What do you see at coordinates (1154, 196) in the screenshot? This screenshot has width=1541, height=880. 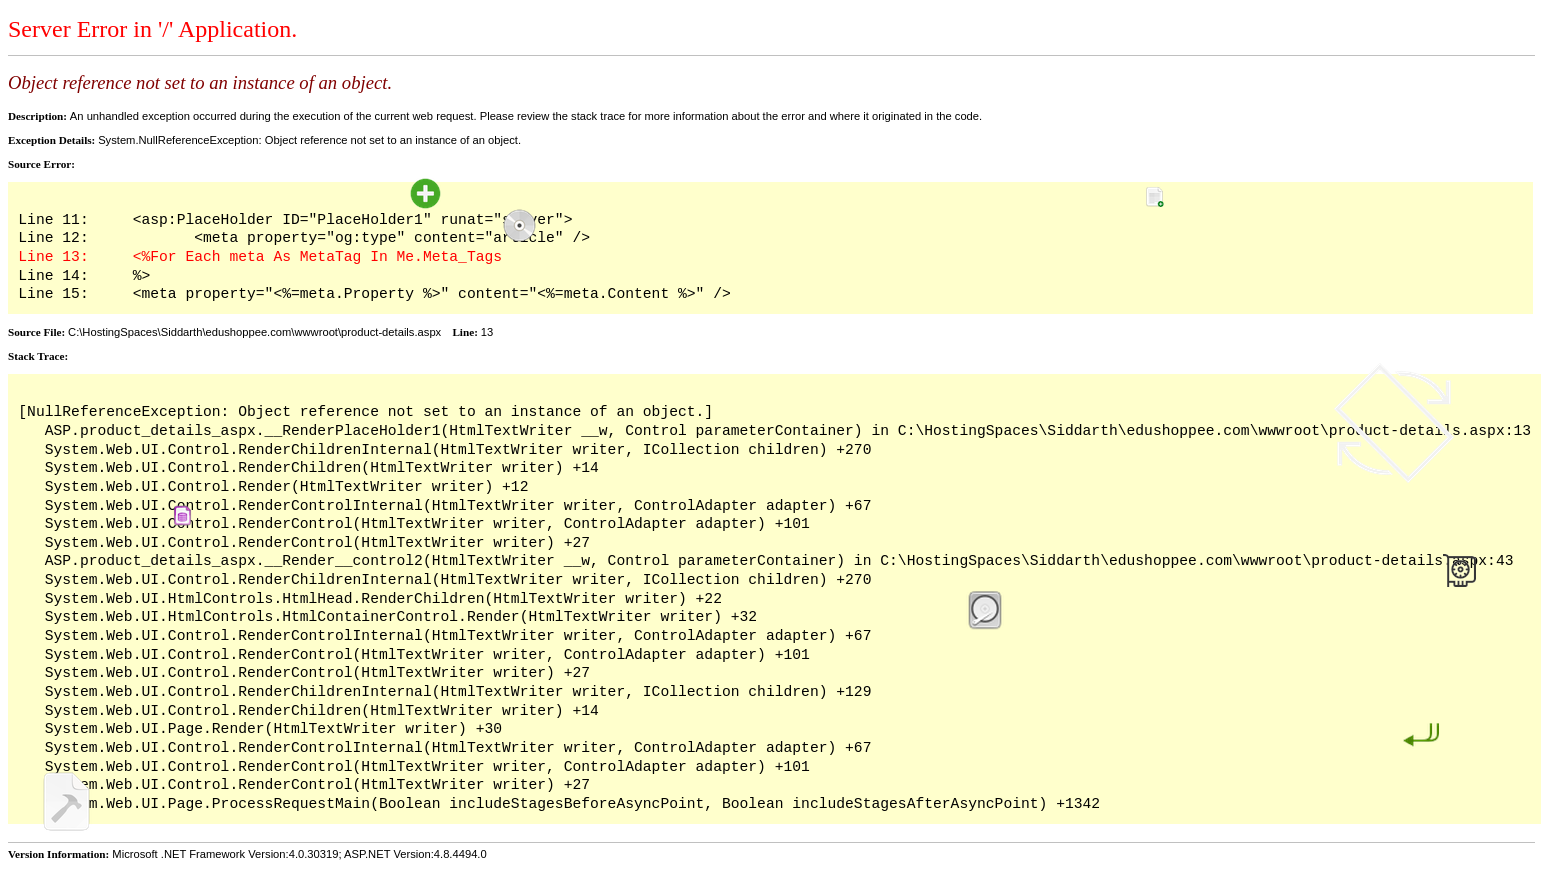 I see `create a new document` at bounding box center [1154, 196].